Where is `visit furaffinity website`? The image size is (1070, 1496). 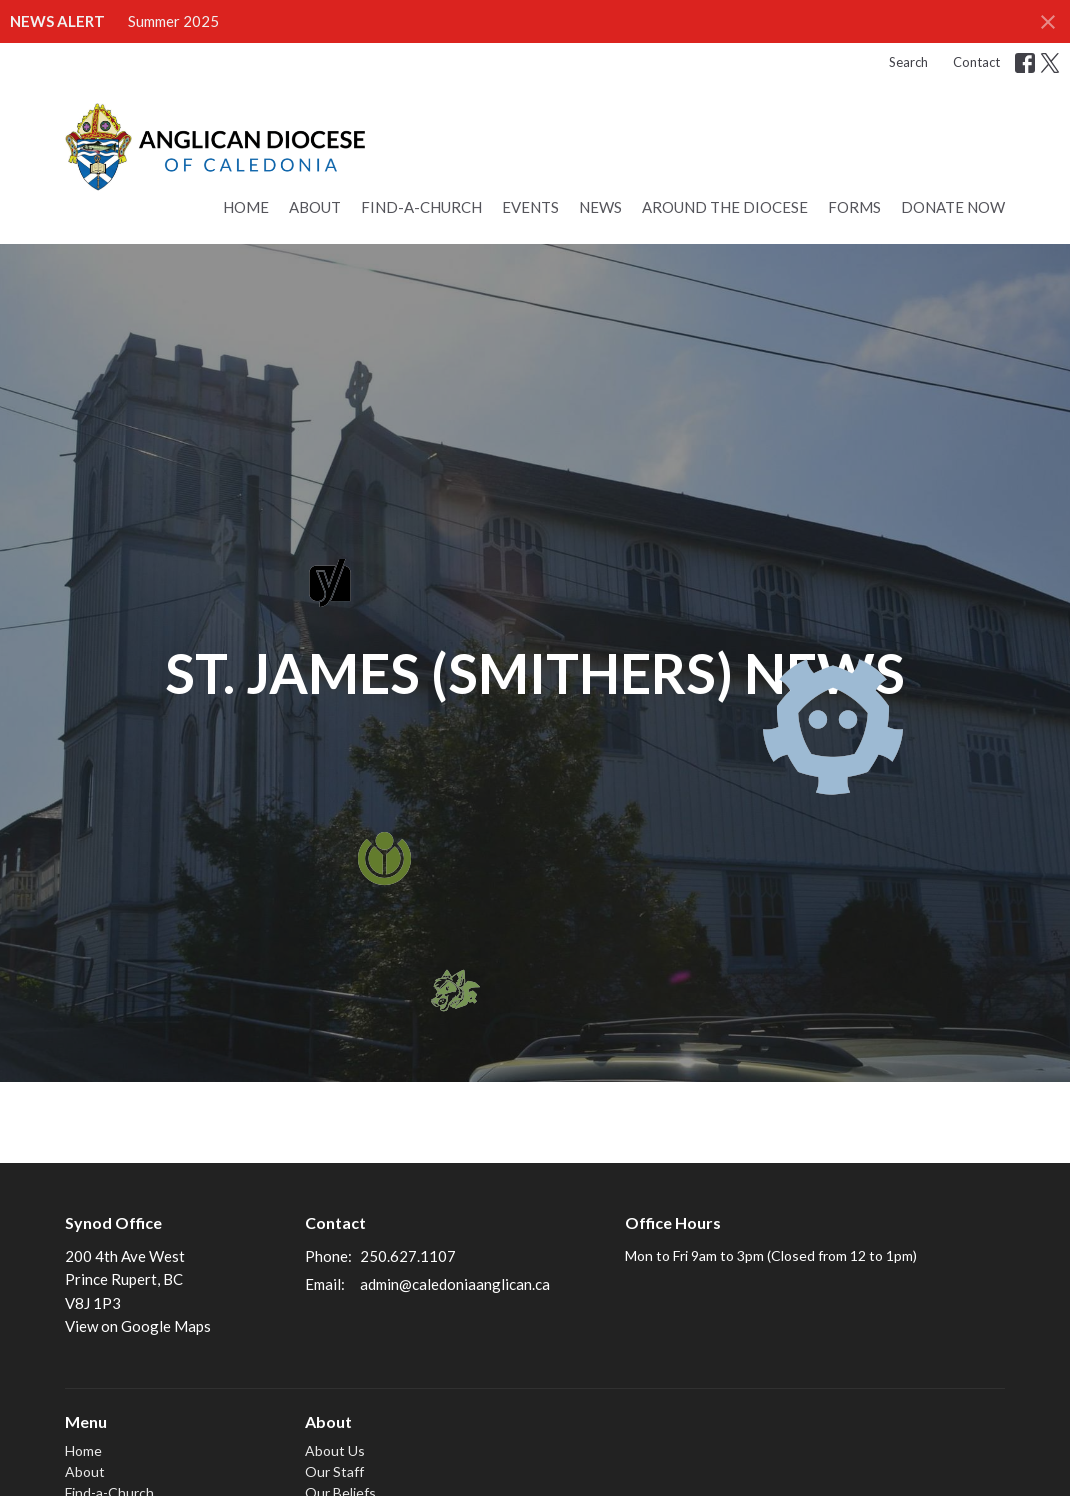 visit furaffinity website is located at coordinates (455, 990).